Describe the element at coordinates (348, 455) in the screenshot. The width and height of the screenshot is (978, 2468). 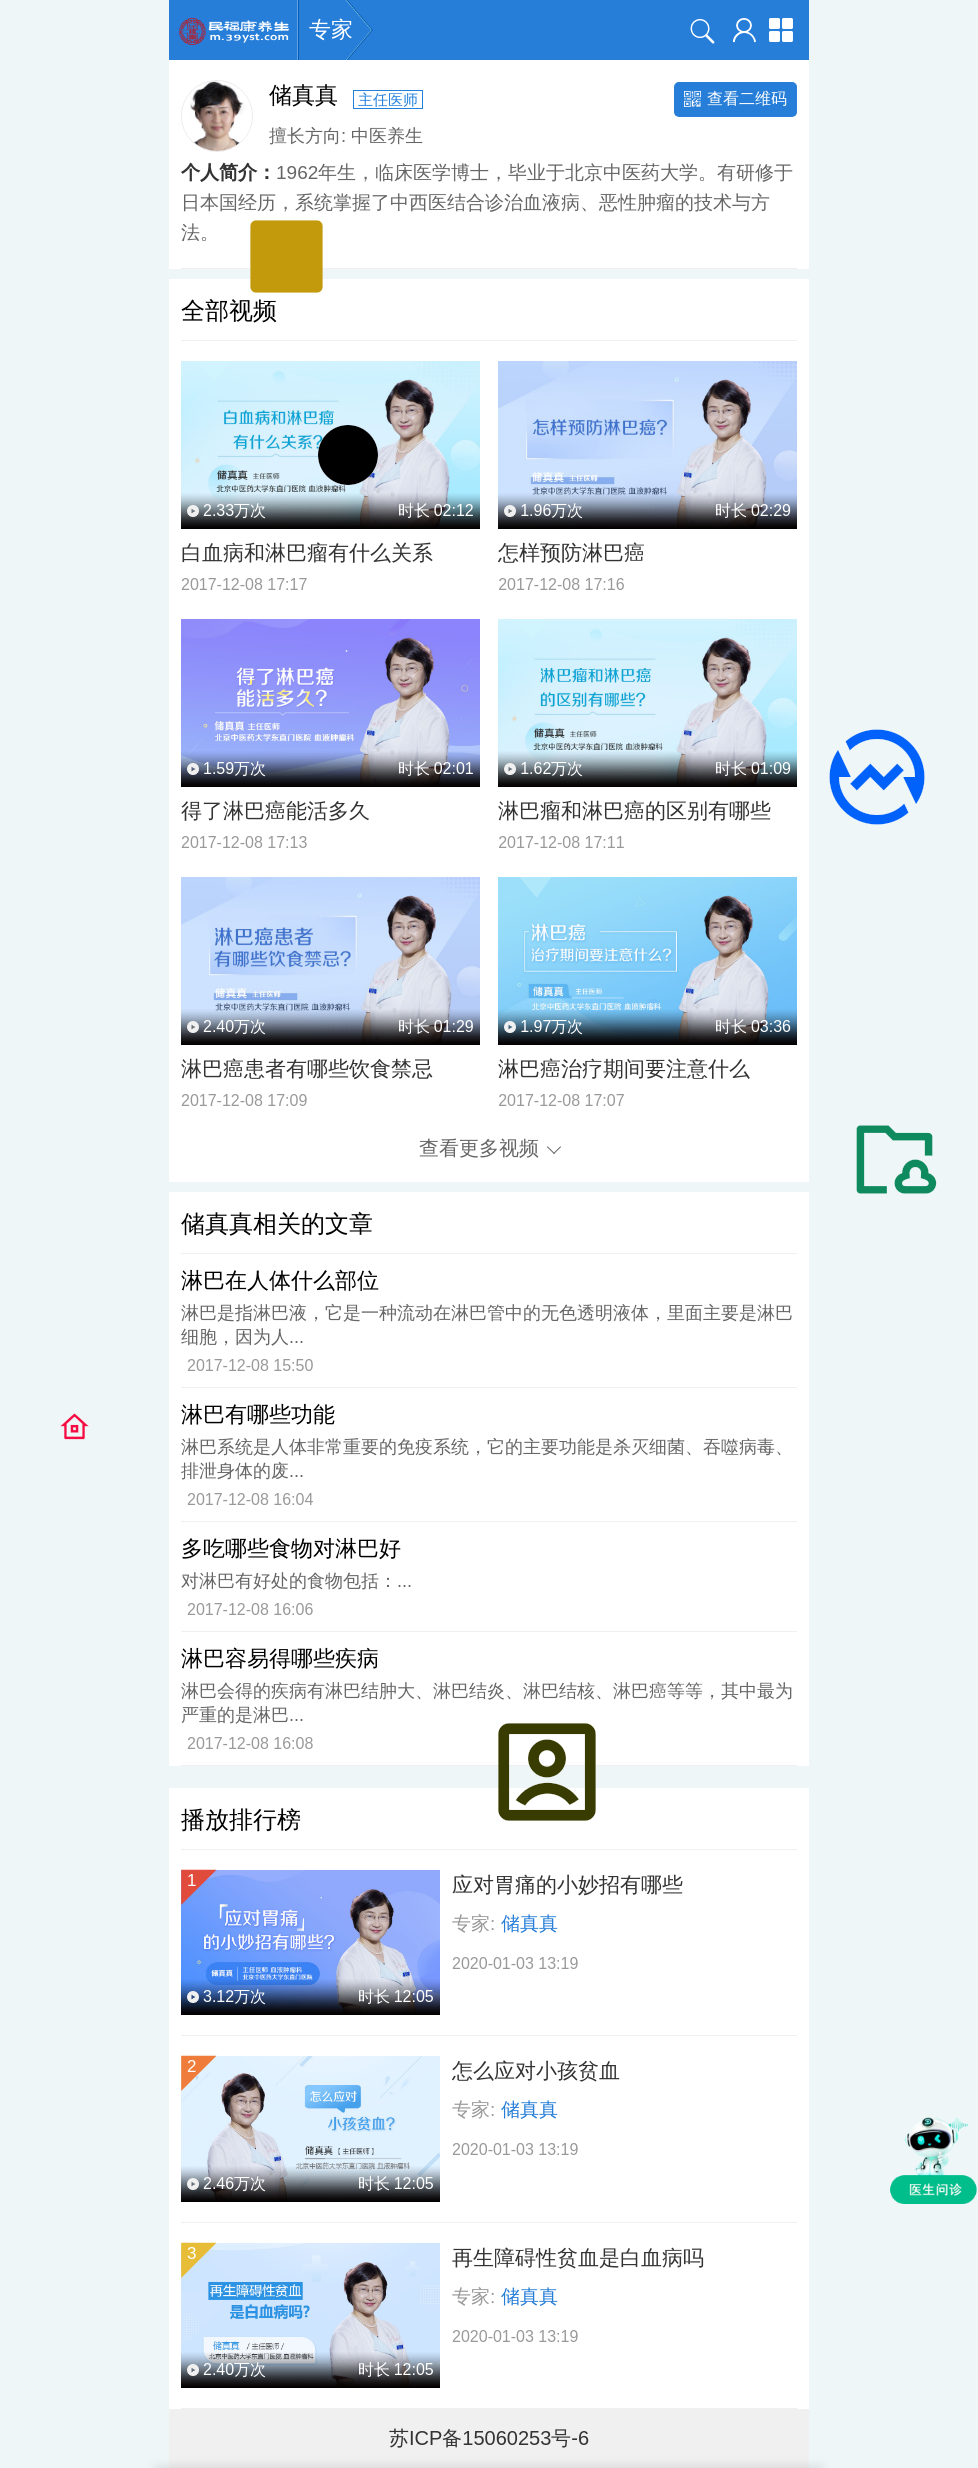
I see `unselected radio button or toggle option` at that location.